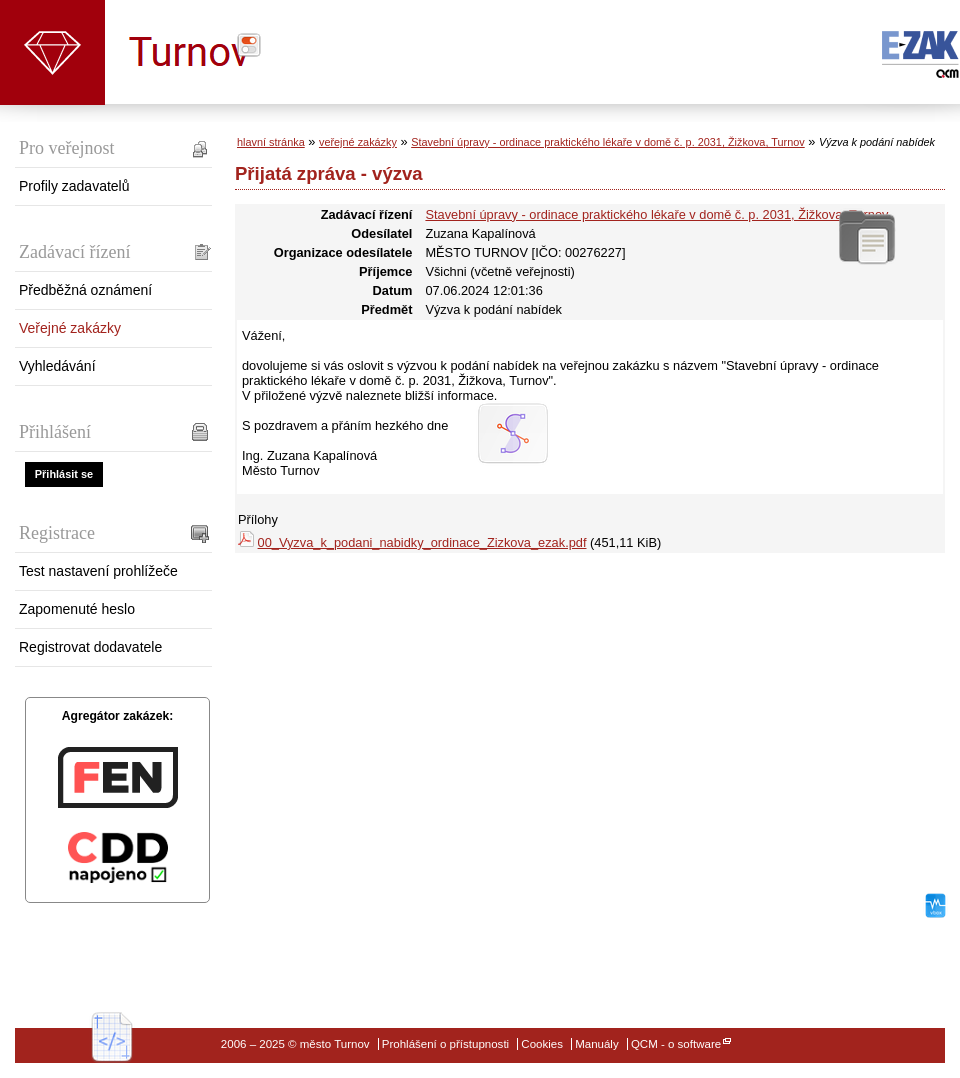 This screenshot has width=960, height=1078. What do you see at coordinates (112, 1037) in the screenshot?
I see `an html template file` at bounding box center [112, 1037].